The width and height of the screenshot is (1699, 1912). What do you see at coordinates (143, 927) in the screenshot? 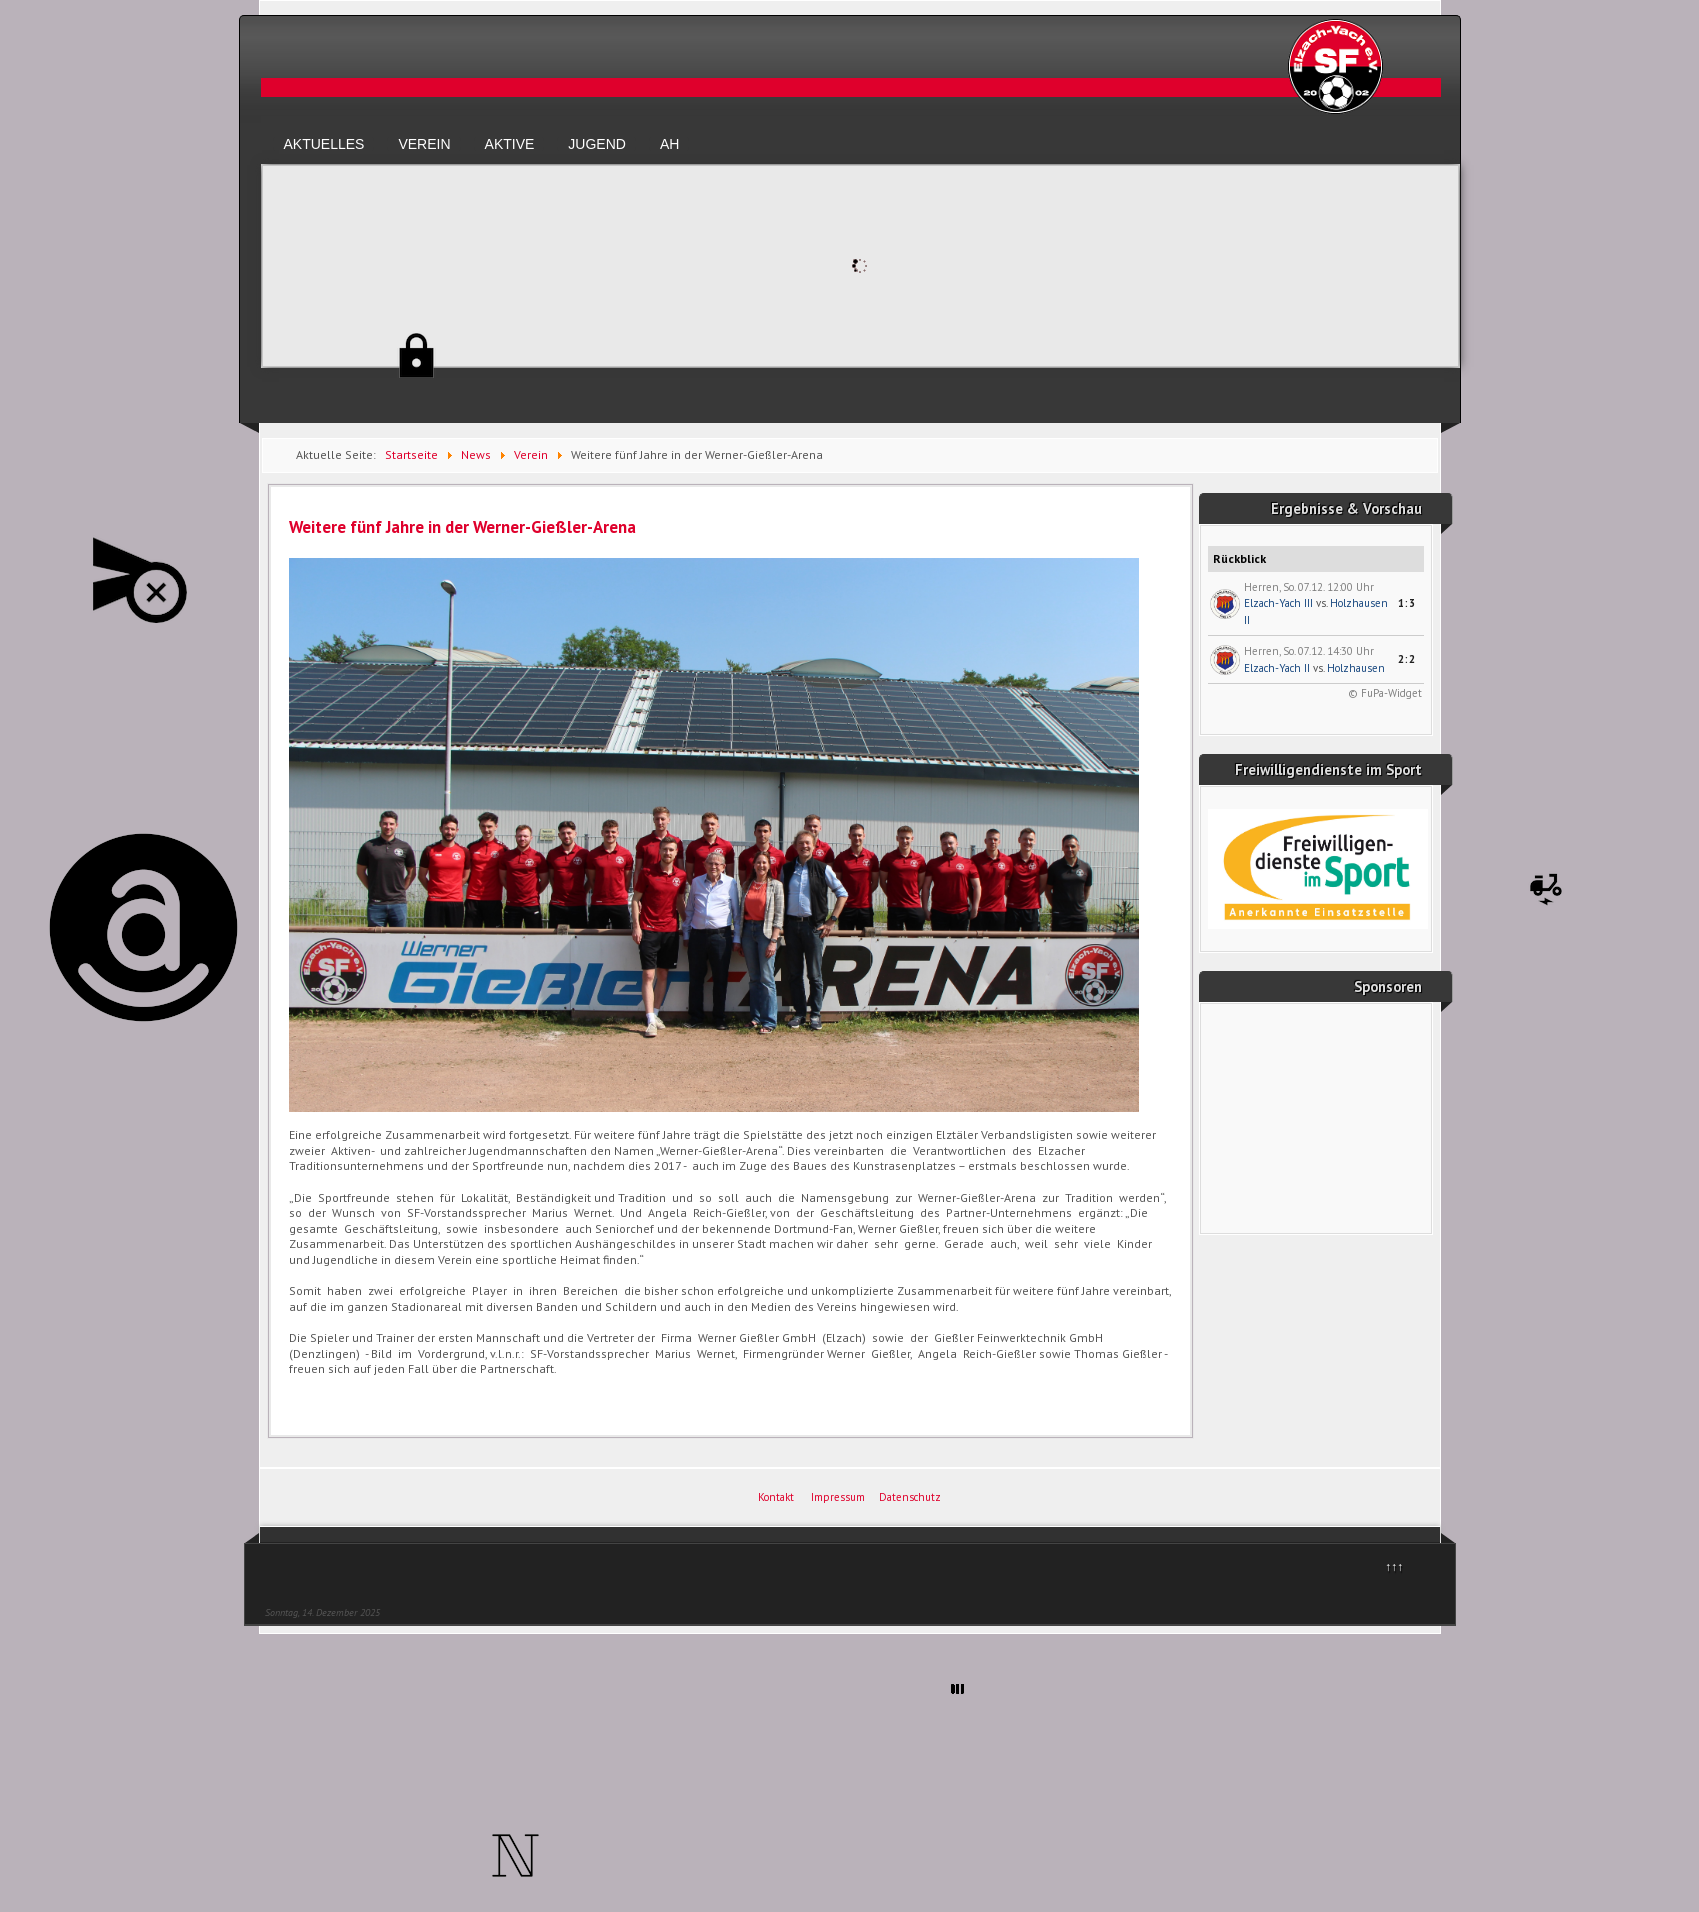
I see `open the Amazon app or website` at bounding box center [143, 927].